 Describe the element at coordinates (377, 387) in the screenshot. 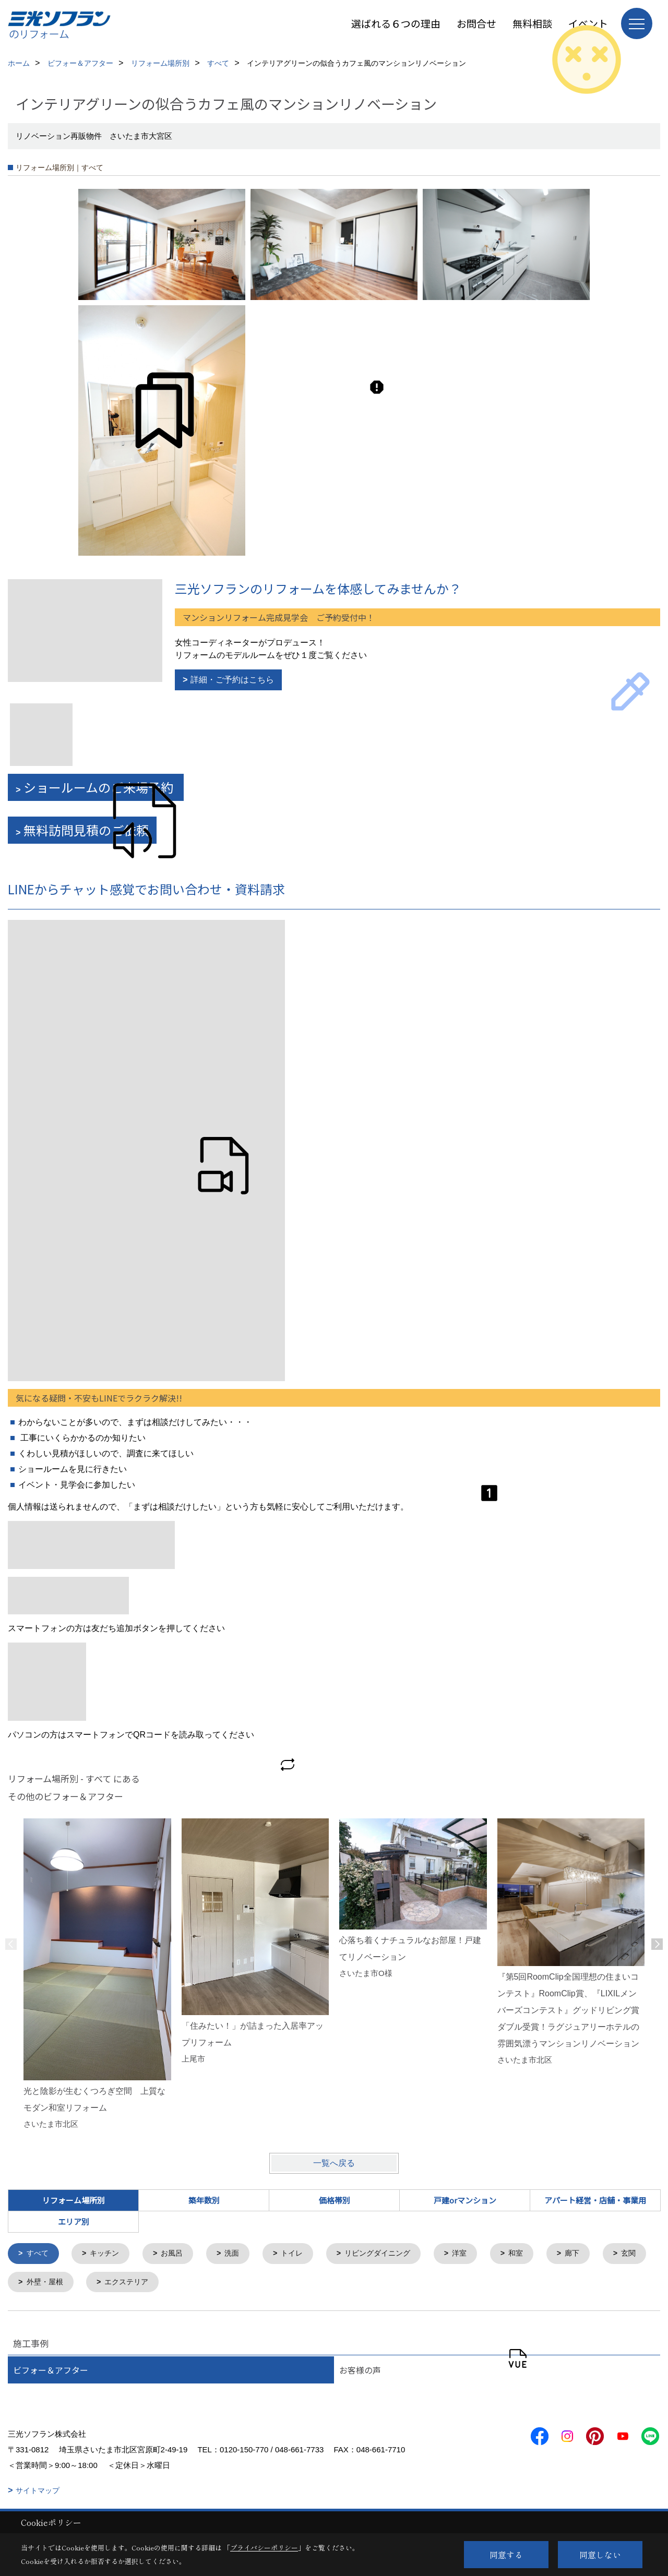

I see `report a problem or violation` at that location.